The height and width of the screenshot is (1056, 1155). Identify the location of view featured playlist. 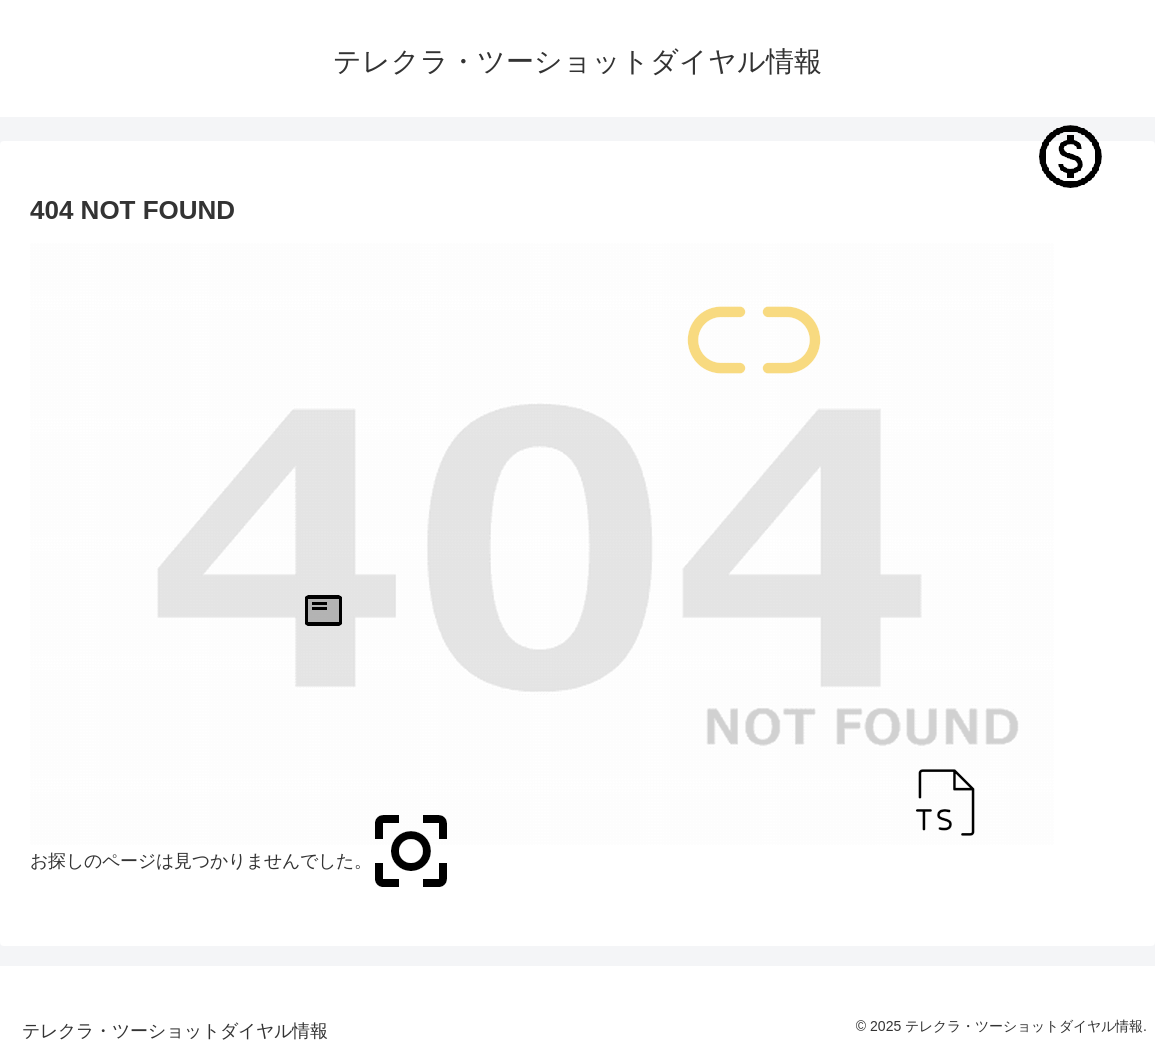
(323, 610).